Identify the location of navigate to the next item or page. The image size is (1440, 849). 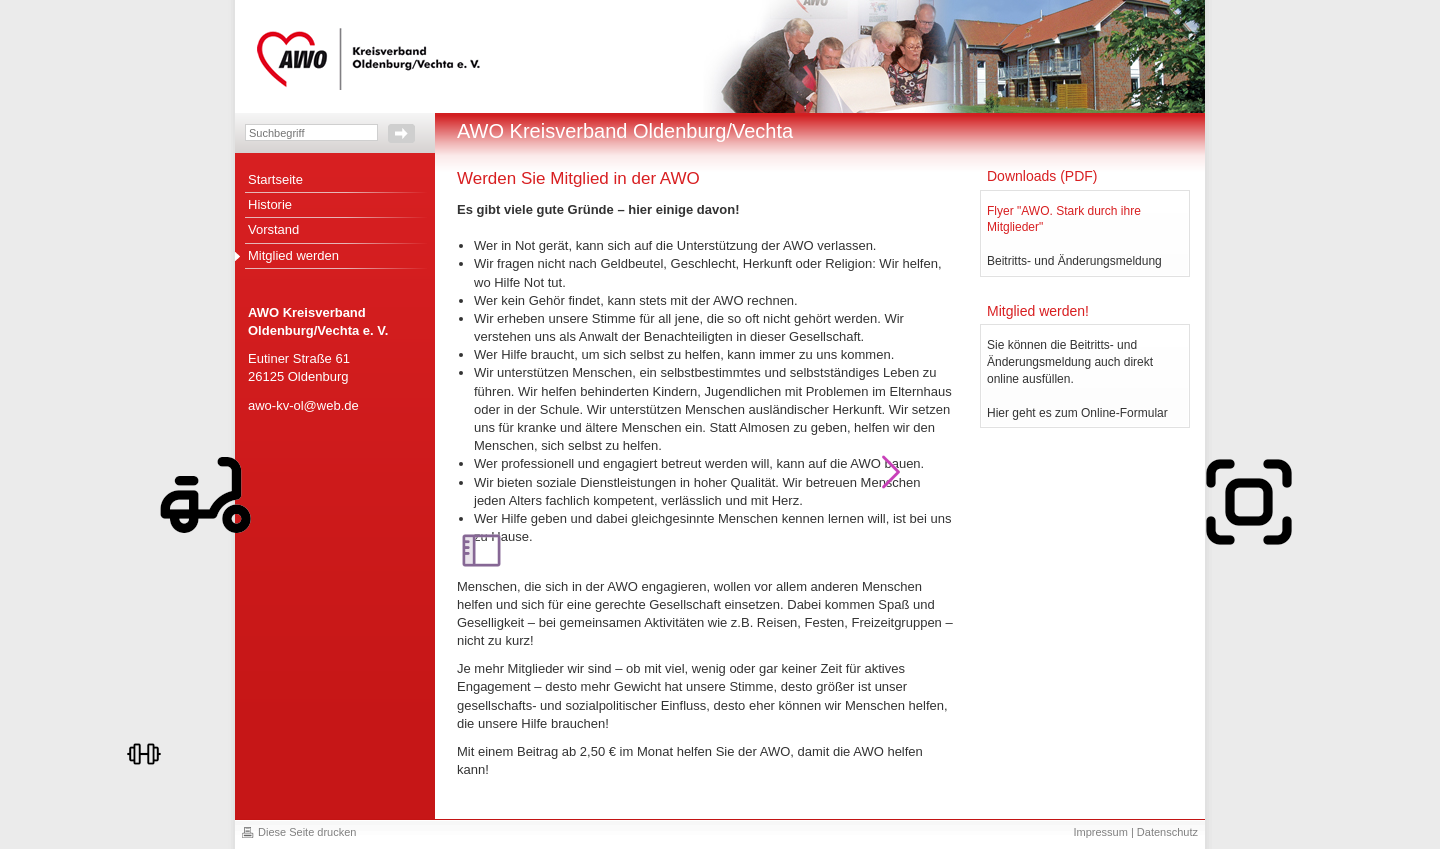
(891, 472).